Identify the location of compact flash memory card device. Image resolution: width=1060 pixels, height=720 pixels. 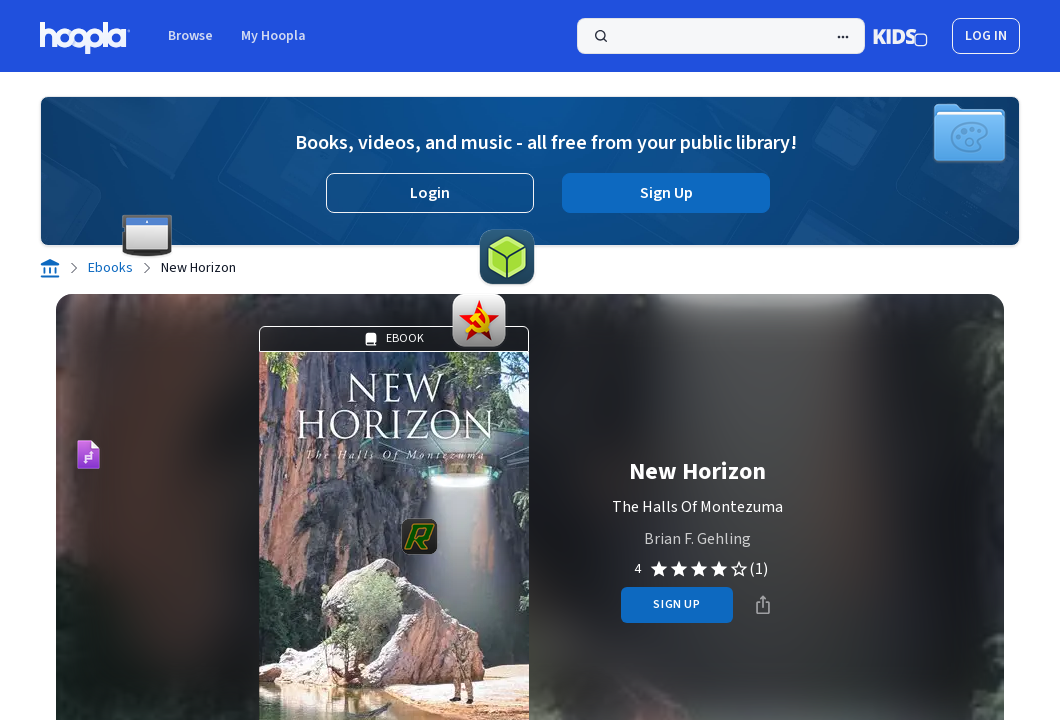
(147, 236).